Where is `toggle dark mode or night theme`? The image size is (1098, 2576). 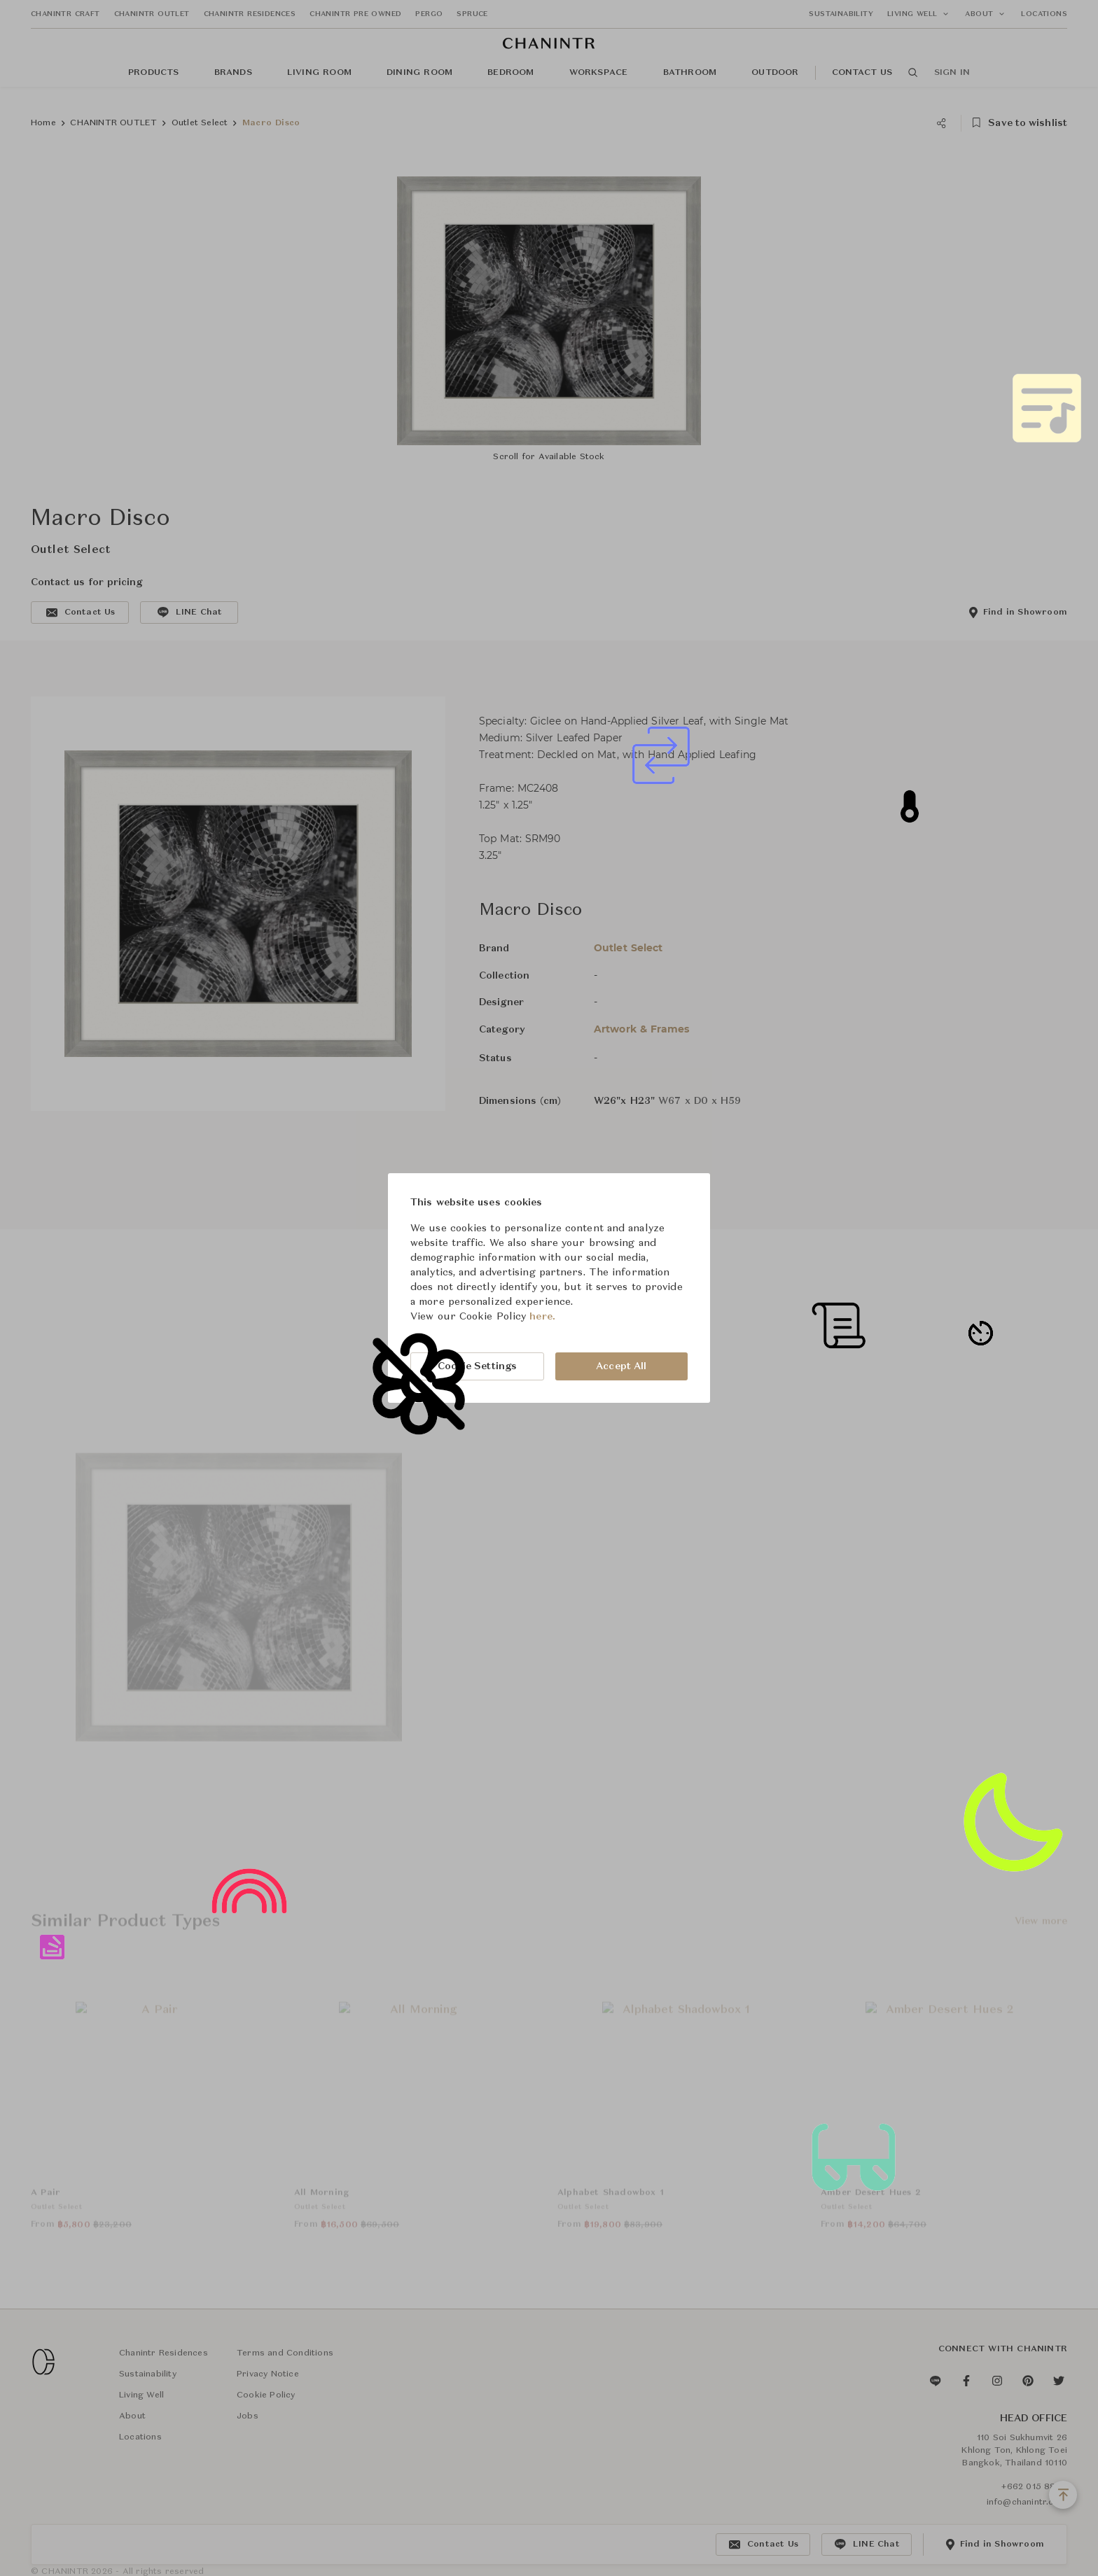 toggle dark mode or night theme is located at coordinates (1010, 1825).